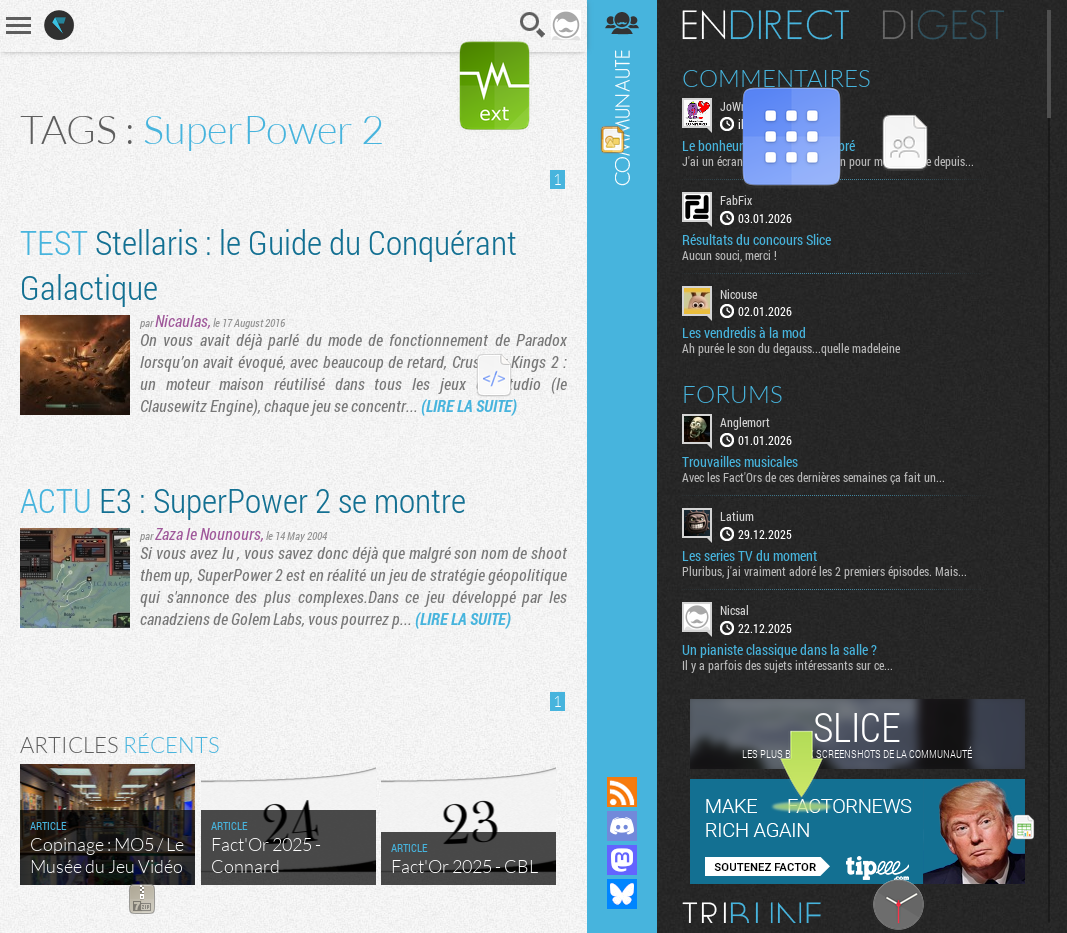 This screenshot has height=933, width=1067. What do you see at coordinates (1024, 827) in the screenshot?
I see `spreadsheet file created in openoffice calc` at bounding box center [1024, 827].